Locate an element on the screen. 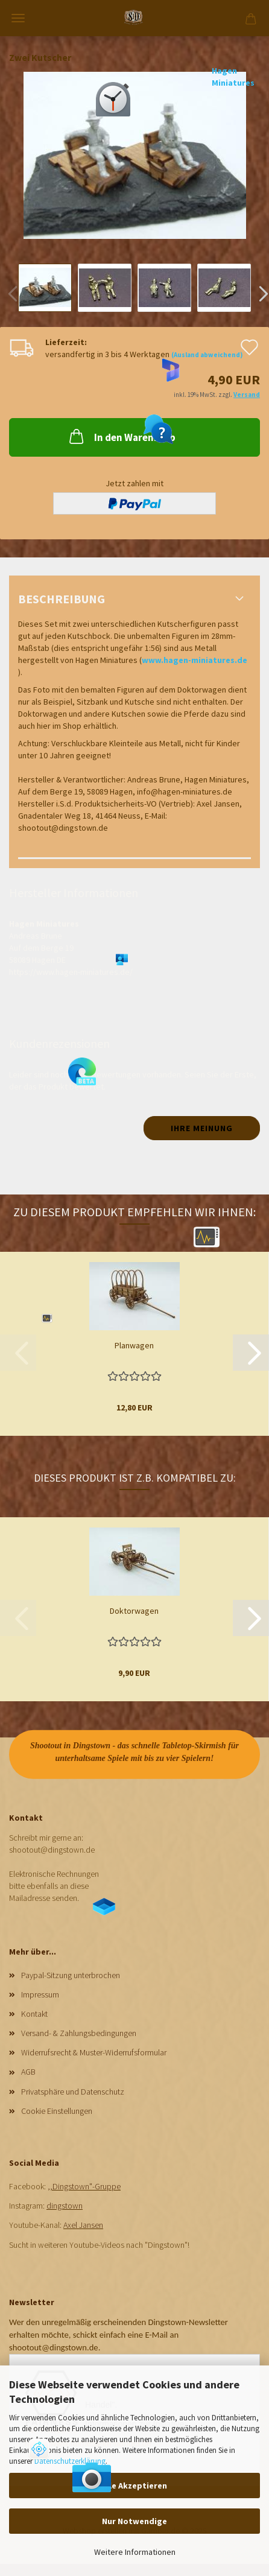  open windows sandbox application is located at coordinates (104, 1906).